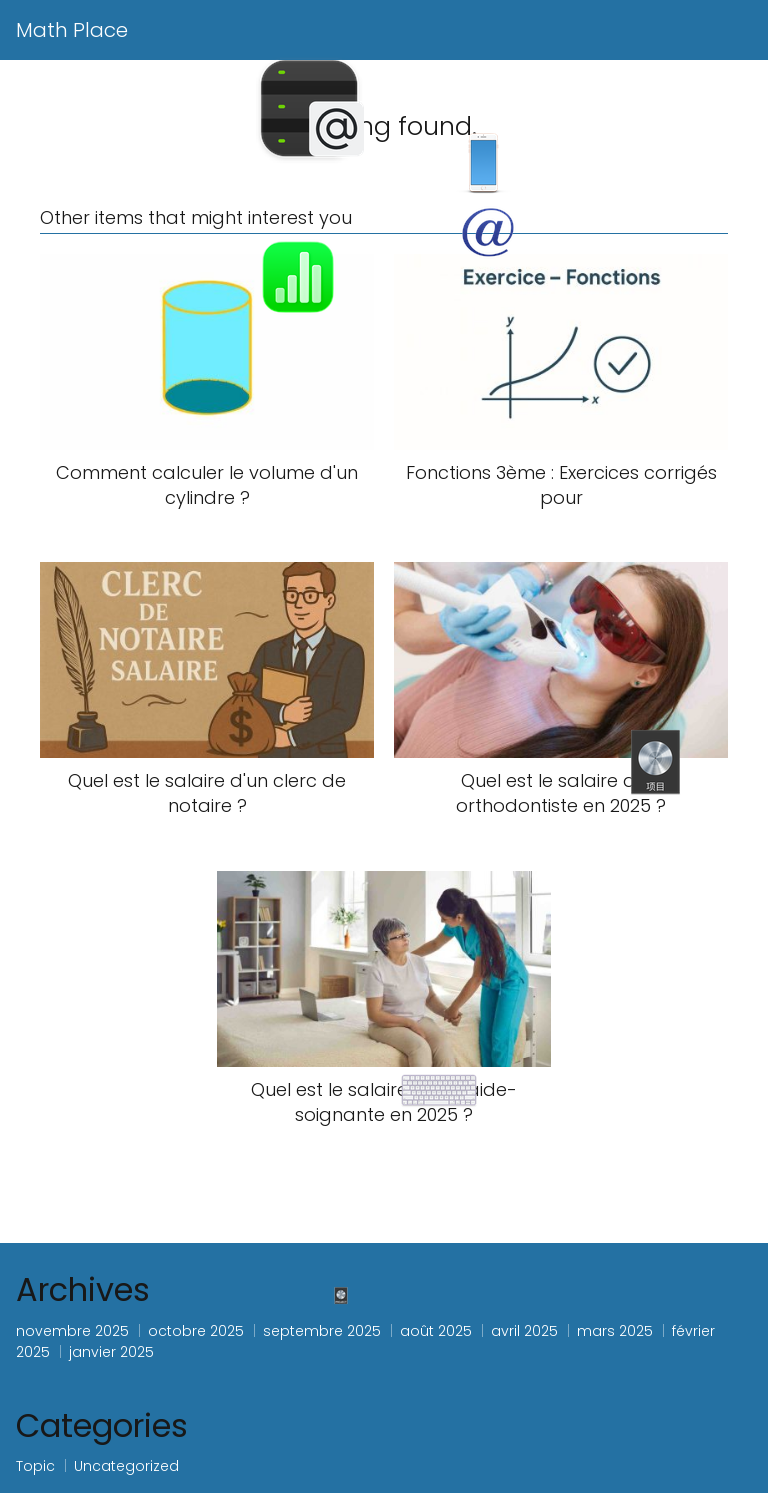  I want to click on open a Logic Pro project file, so click(655, 763).